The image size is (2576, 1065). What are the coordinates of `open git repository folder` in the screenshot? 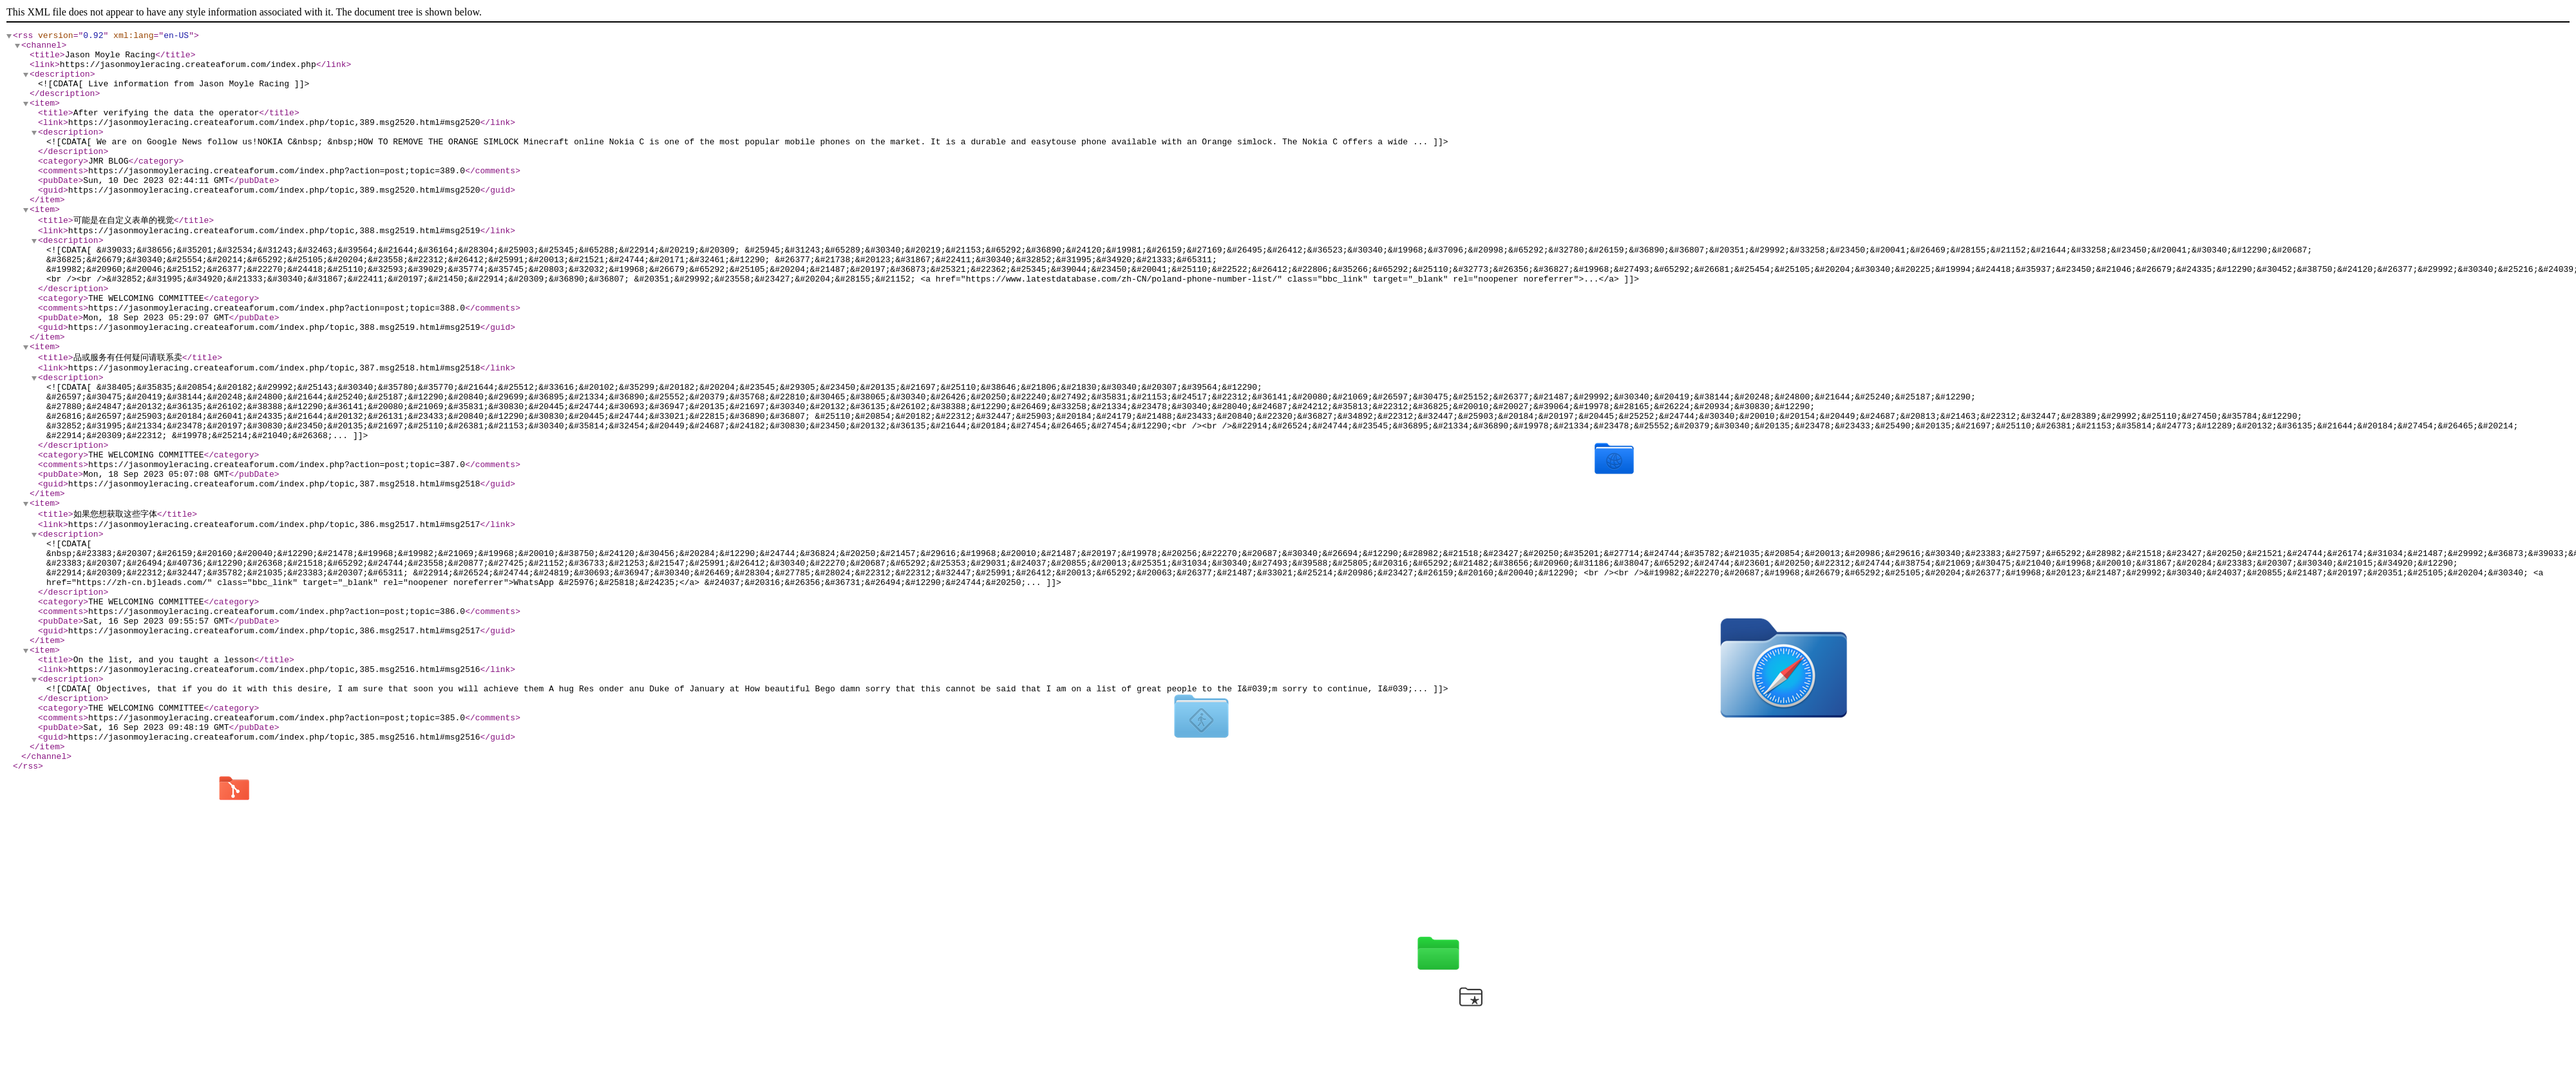 It's located at (234, 789).